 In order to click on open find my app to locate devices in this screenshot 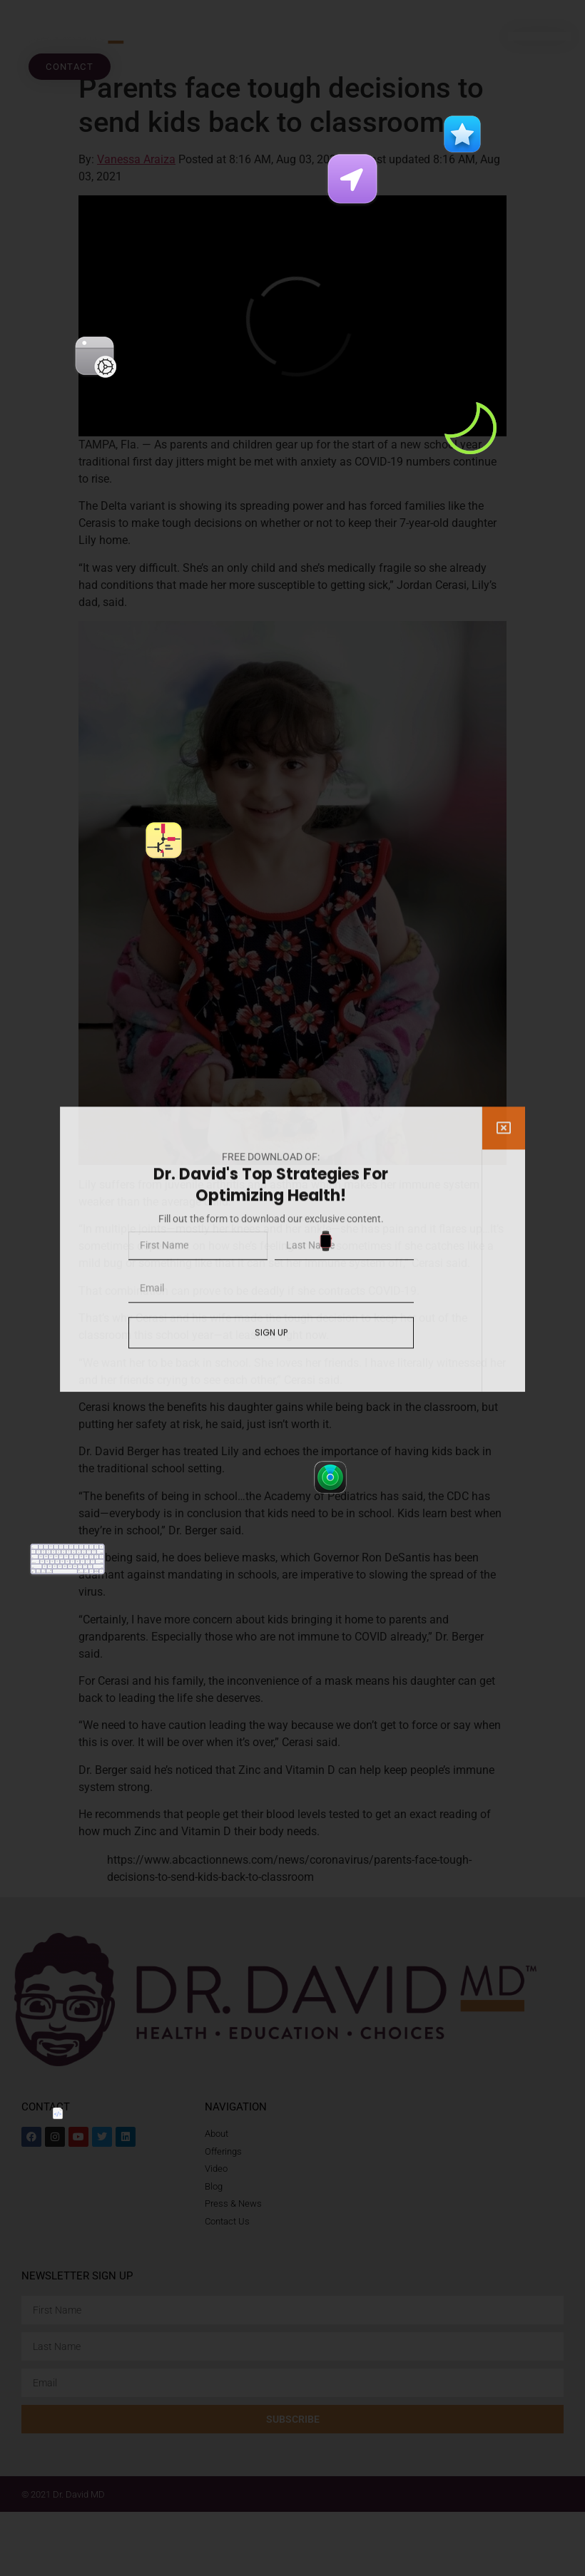, I will do `click(330, 1477)`.